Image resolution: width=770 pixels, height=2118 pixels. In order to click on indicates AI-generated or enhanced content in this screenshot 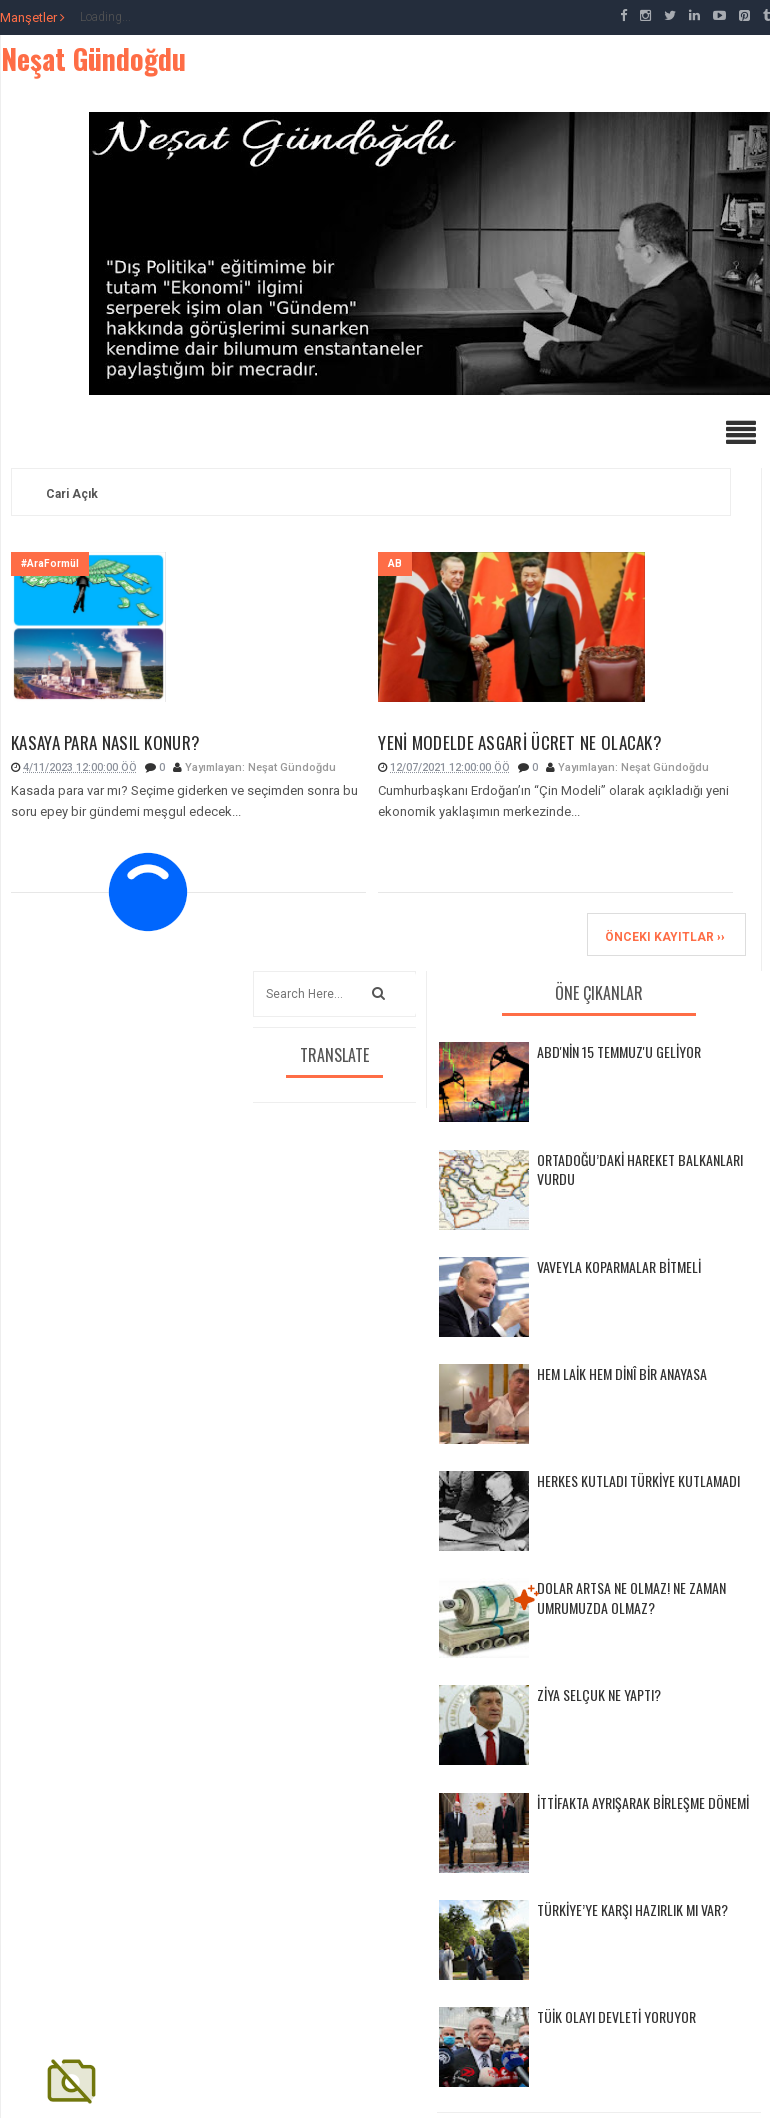, I will do `click(526, 1598)`.